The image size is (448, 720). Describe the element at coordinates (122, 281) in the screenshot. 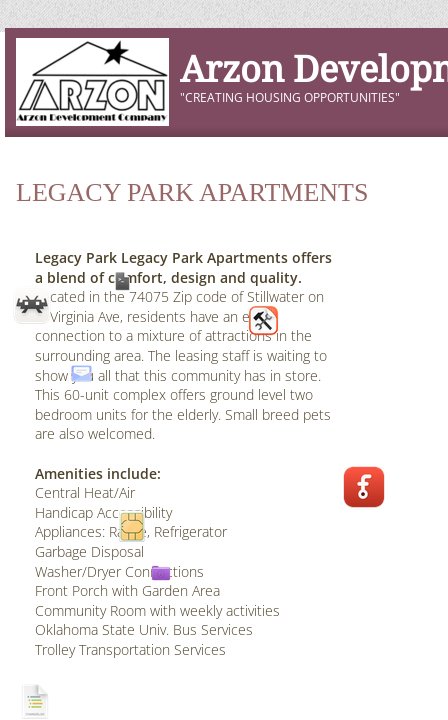

I see `a shell script or command line executable file` at that location.